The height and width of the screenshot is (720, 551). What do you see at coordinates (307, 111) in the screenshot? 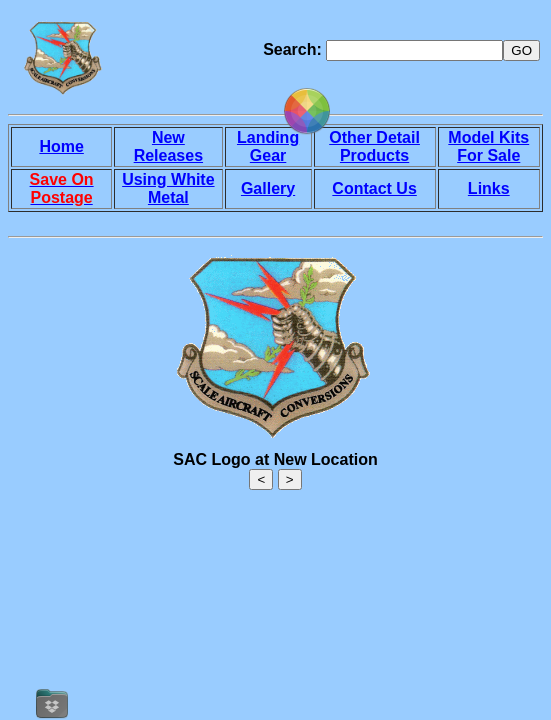
I see `open color picker tool` at bounding box center [307, 111].